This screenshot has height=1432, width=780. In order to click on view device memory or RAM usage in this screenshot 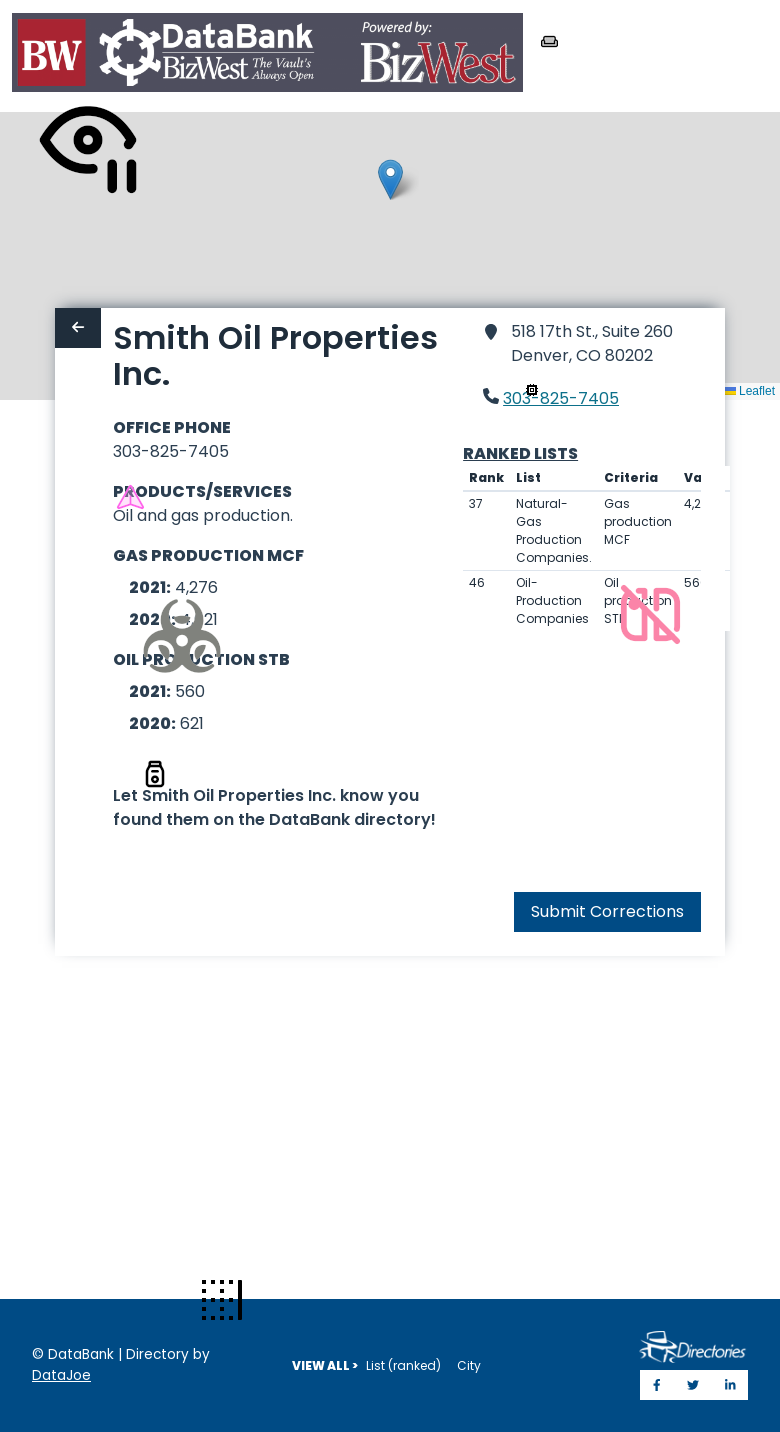, I will do `click(532, 390)`.